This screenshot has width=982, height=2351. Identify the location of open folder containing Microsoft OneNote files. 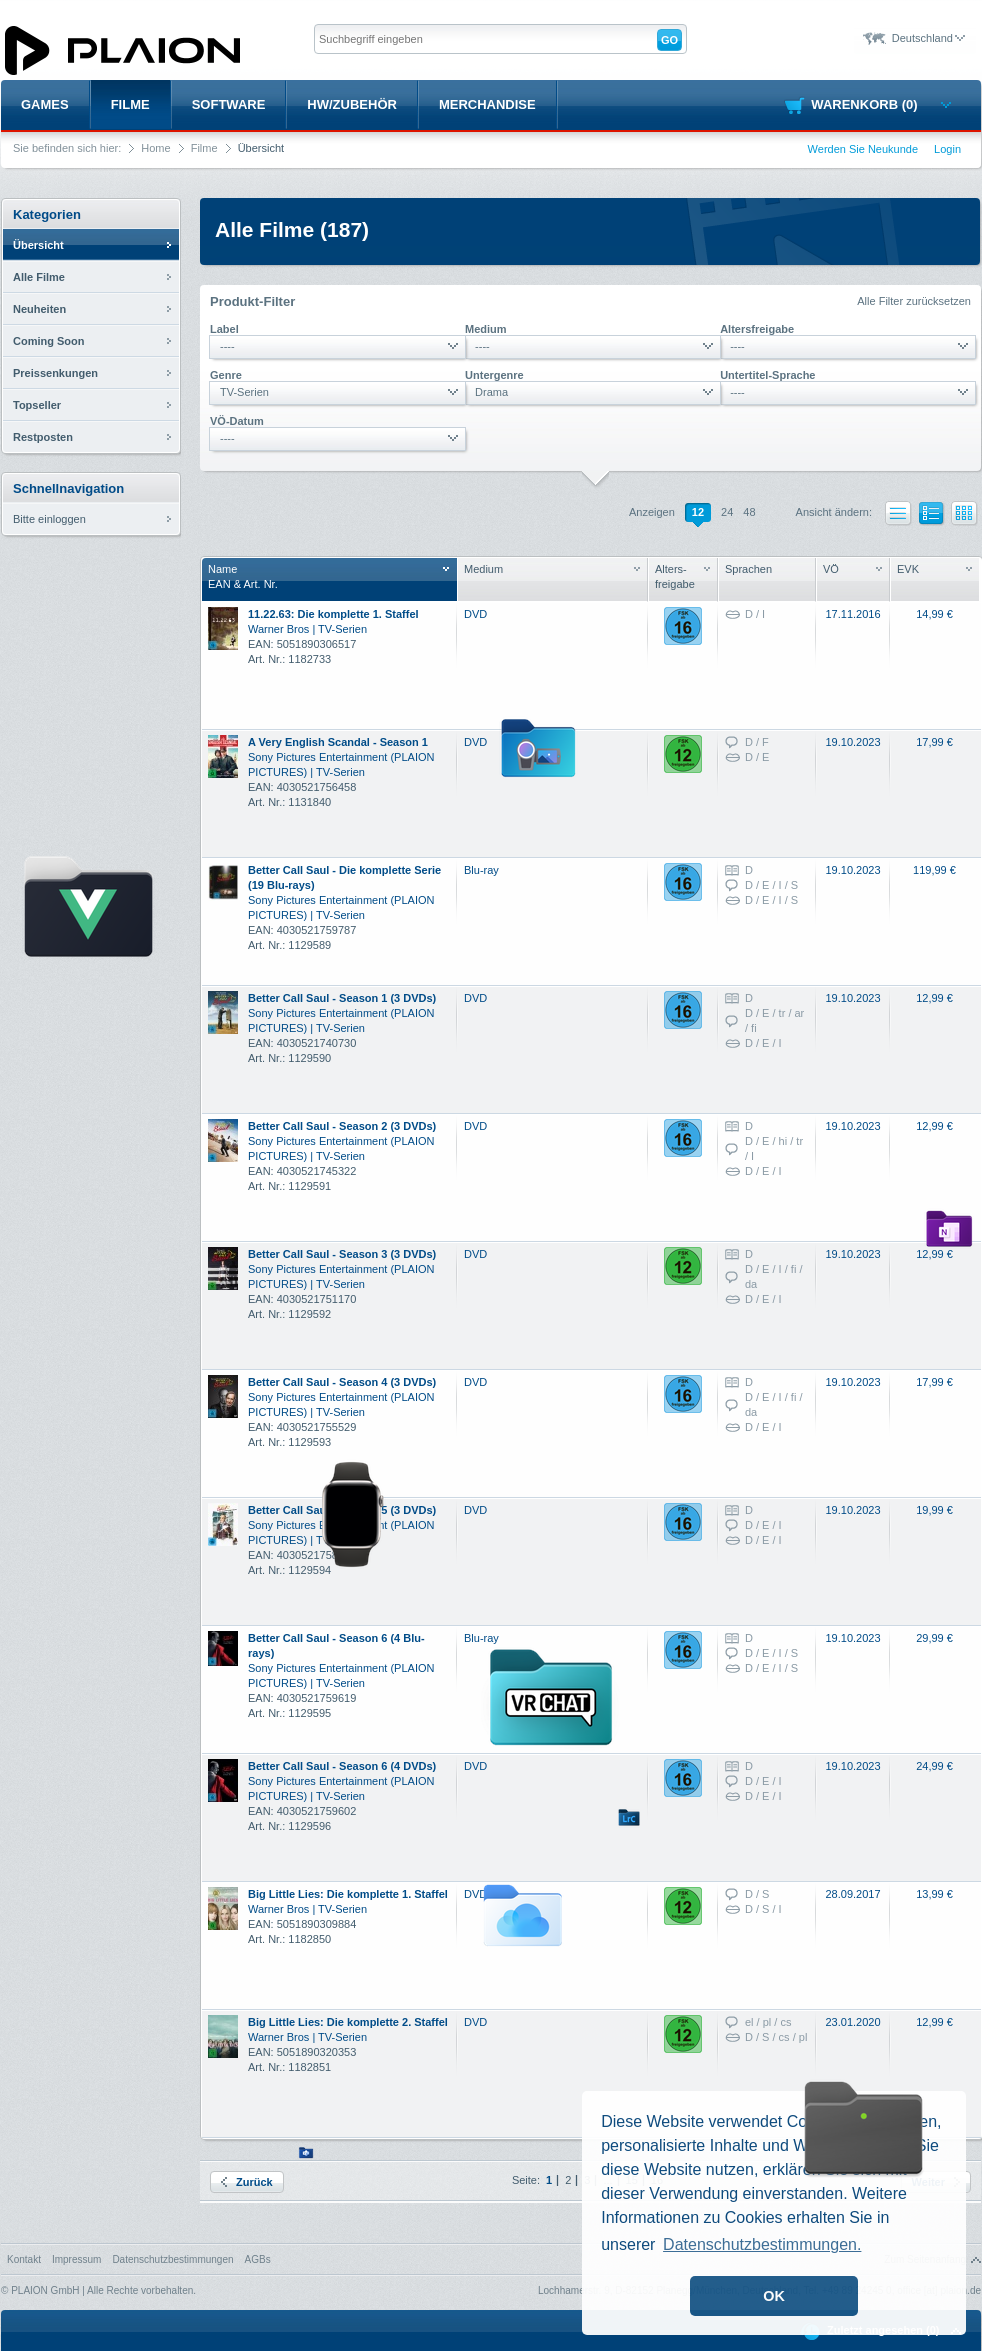
(949, 1230).